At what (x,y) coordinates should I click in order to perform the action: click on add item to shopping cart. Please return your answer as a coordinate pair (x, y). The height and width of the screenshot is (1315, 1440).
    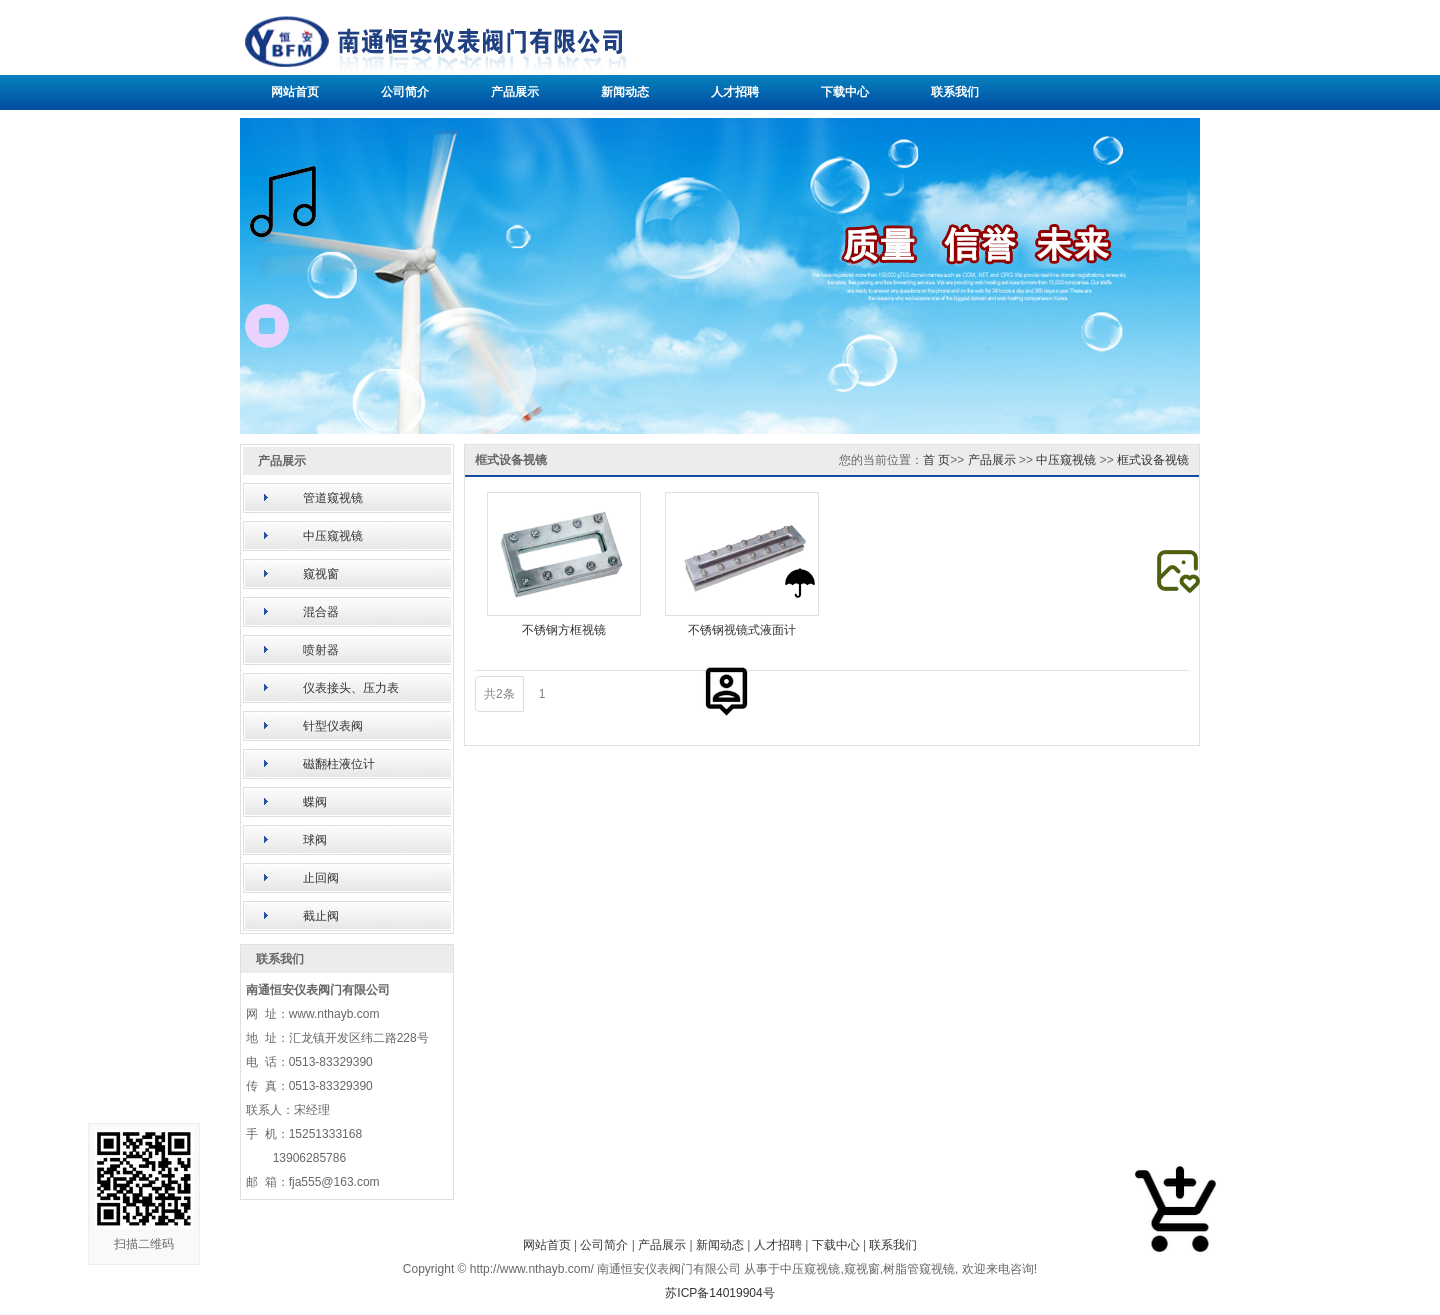
    Looking at the image, I should click on (1180, 1211).